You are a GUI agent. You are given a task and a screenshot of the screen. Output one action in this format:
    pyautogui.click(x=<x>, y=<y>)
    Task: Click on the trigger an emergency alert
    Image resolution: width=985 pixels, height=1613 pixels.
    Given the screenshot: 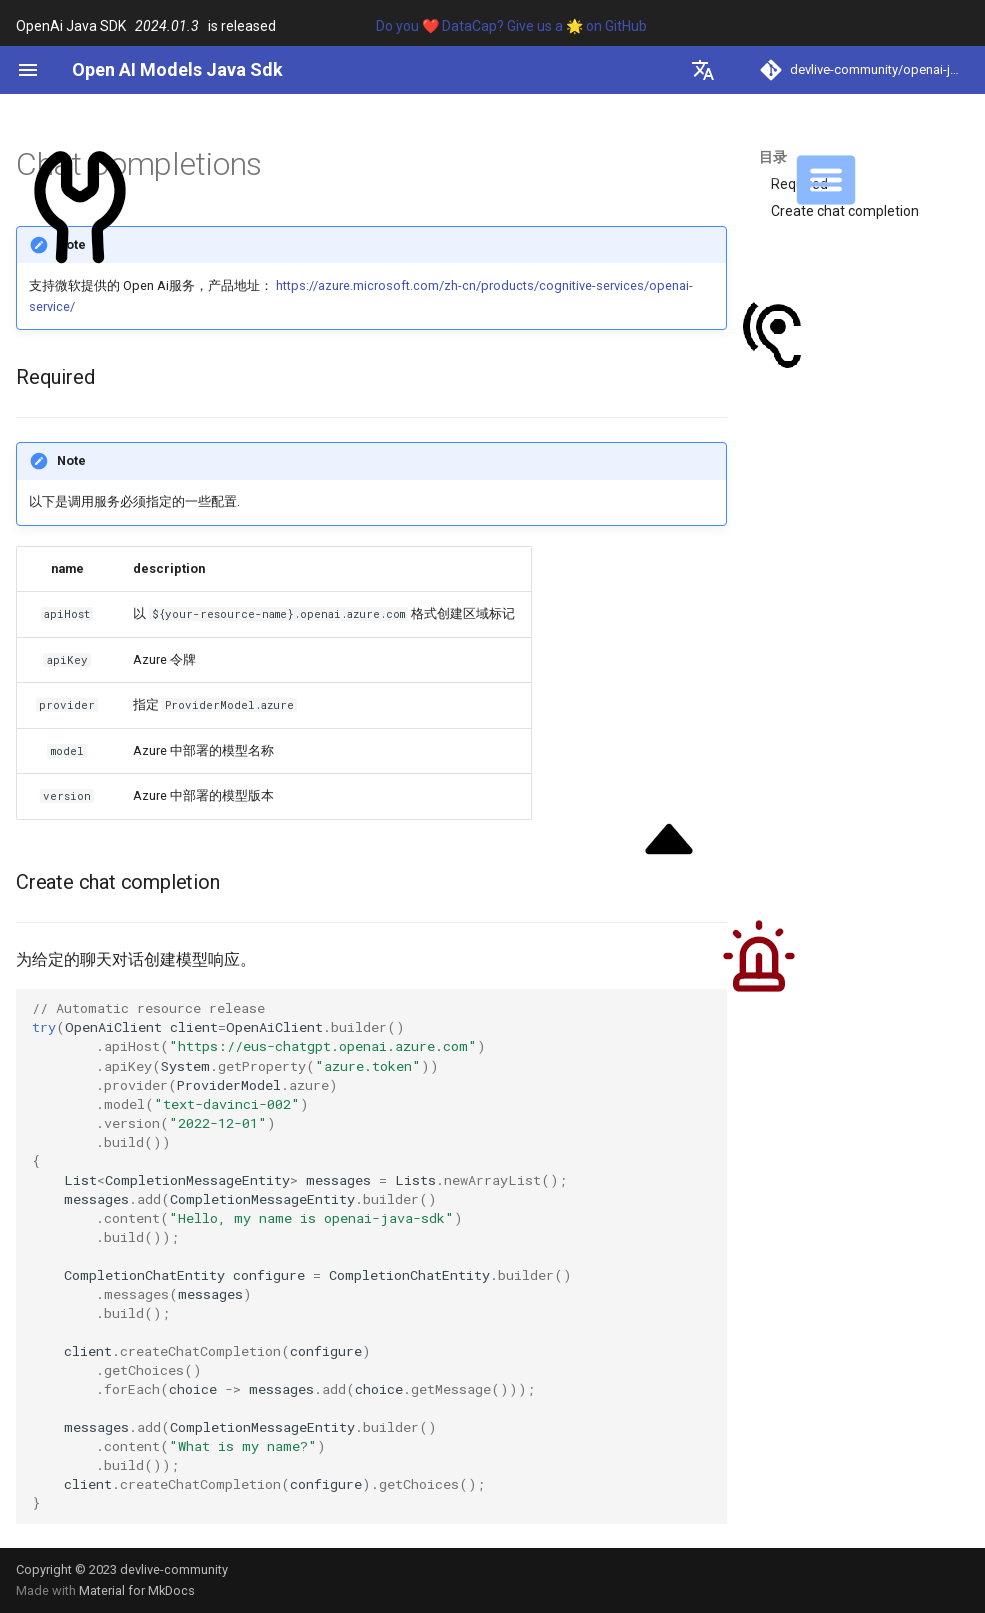 What is the action you would take?
    pyautogui.click(x=759, y=956)
    